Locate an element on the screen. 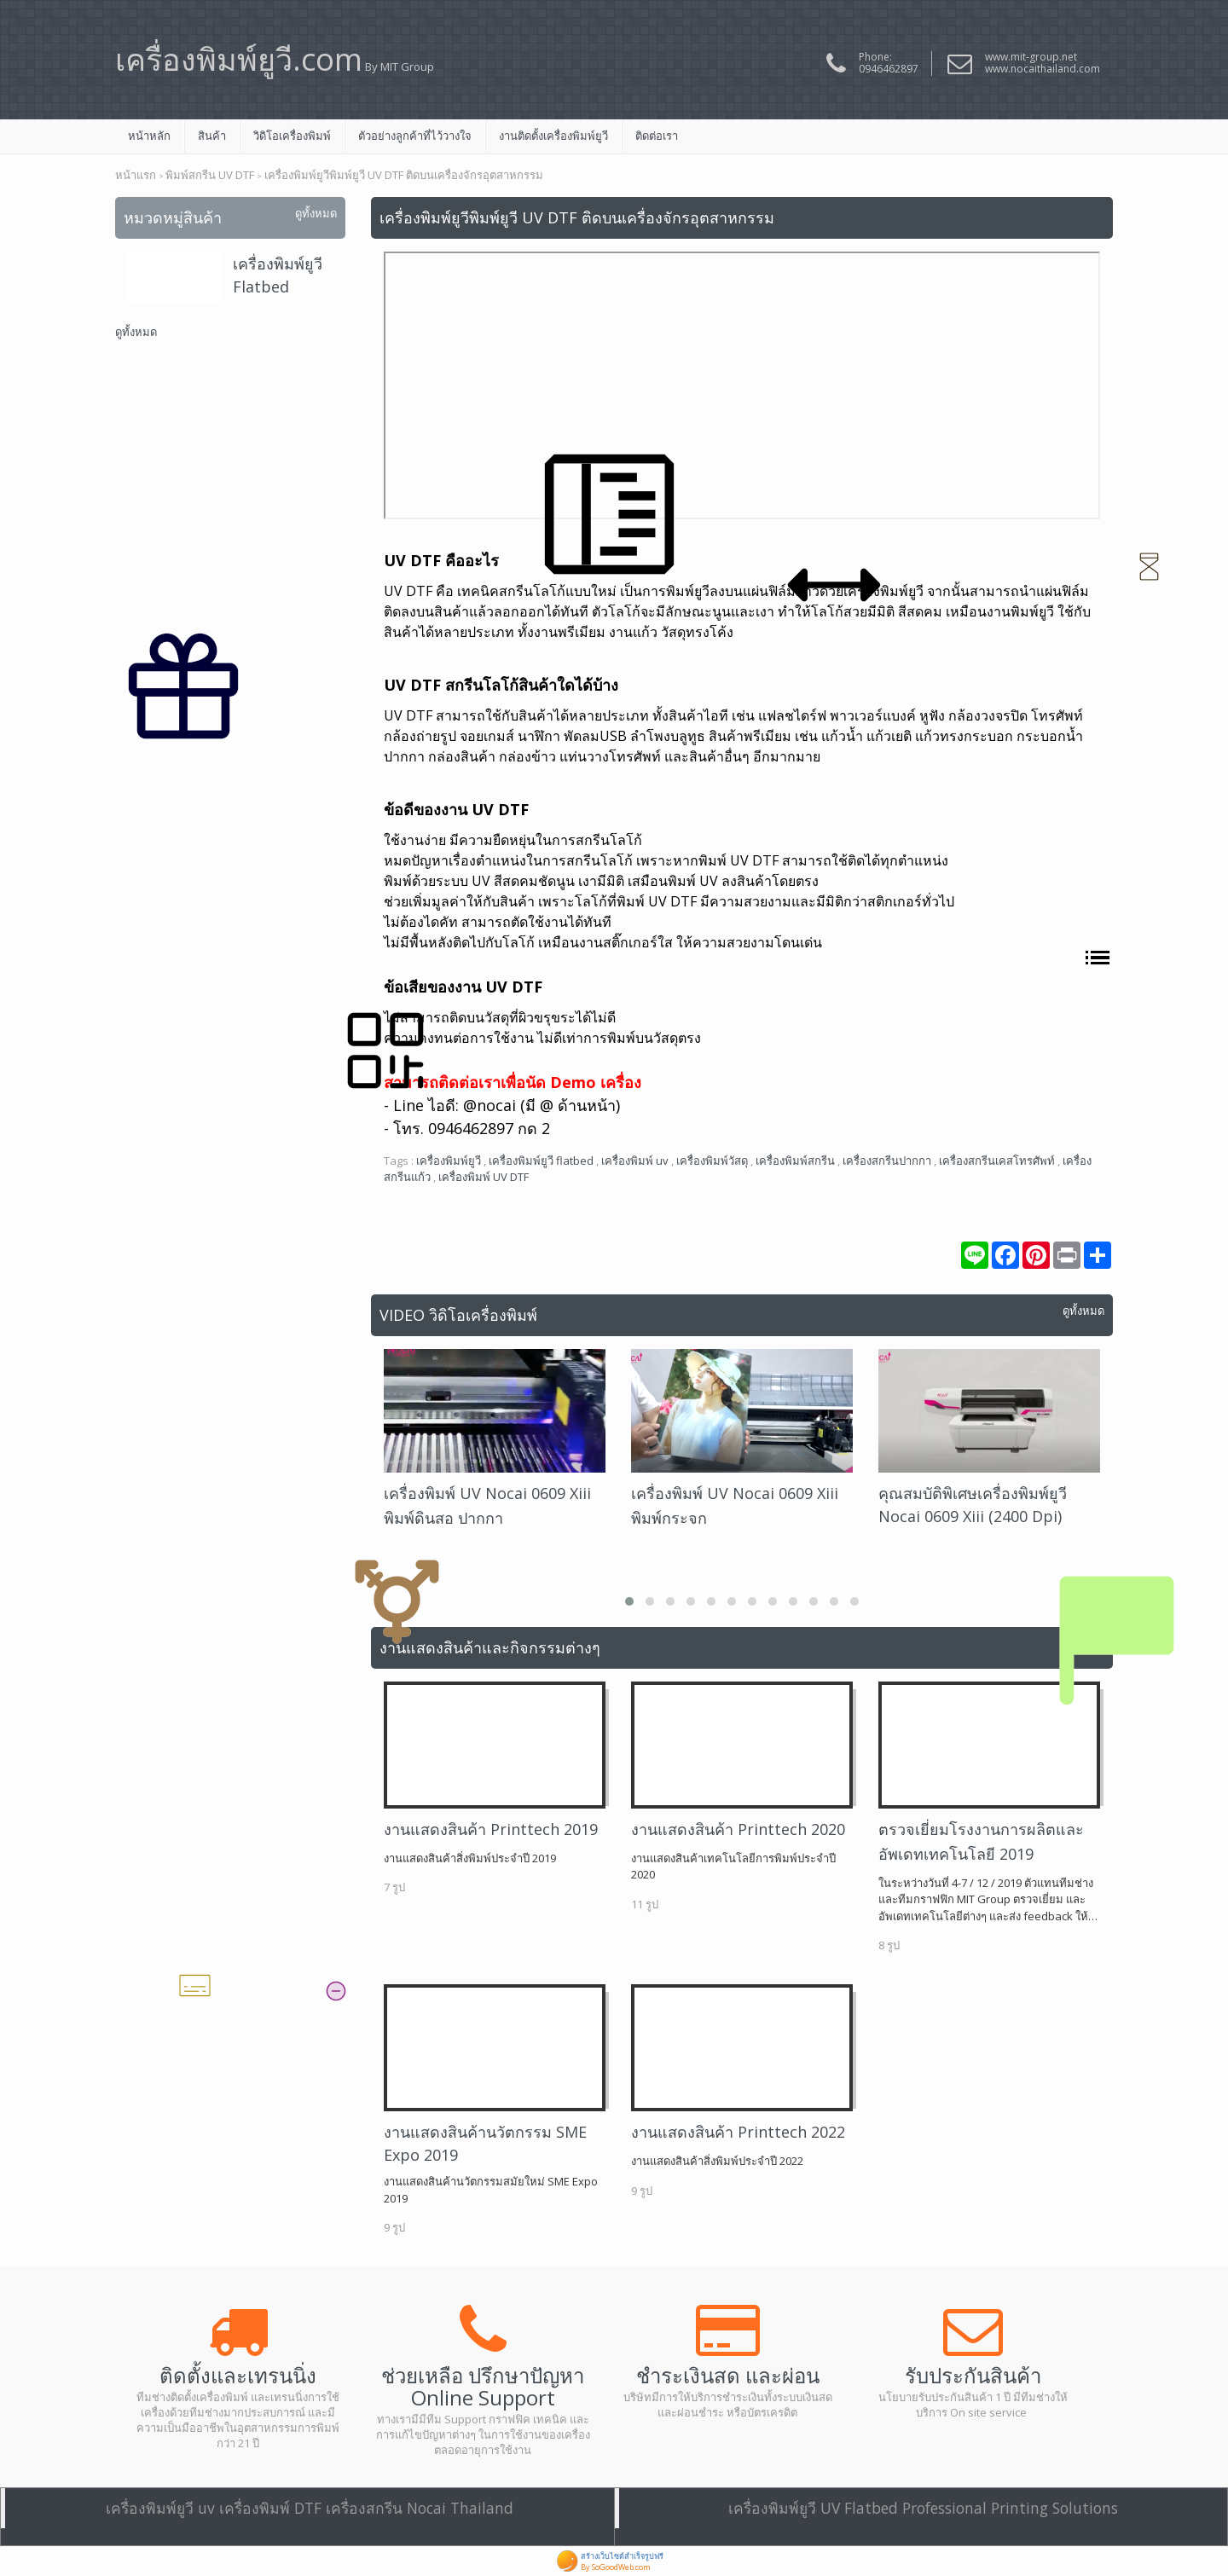 The height and width of the screenshot is (2576, 1228). indicates a timer or countdown just started is located at coordinates (1149, 566).